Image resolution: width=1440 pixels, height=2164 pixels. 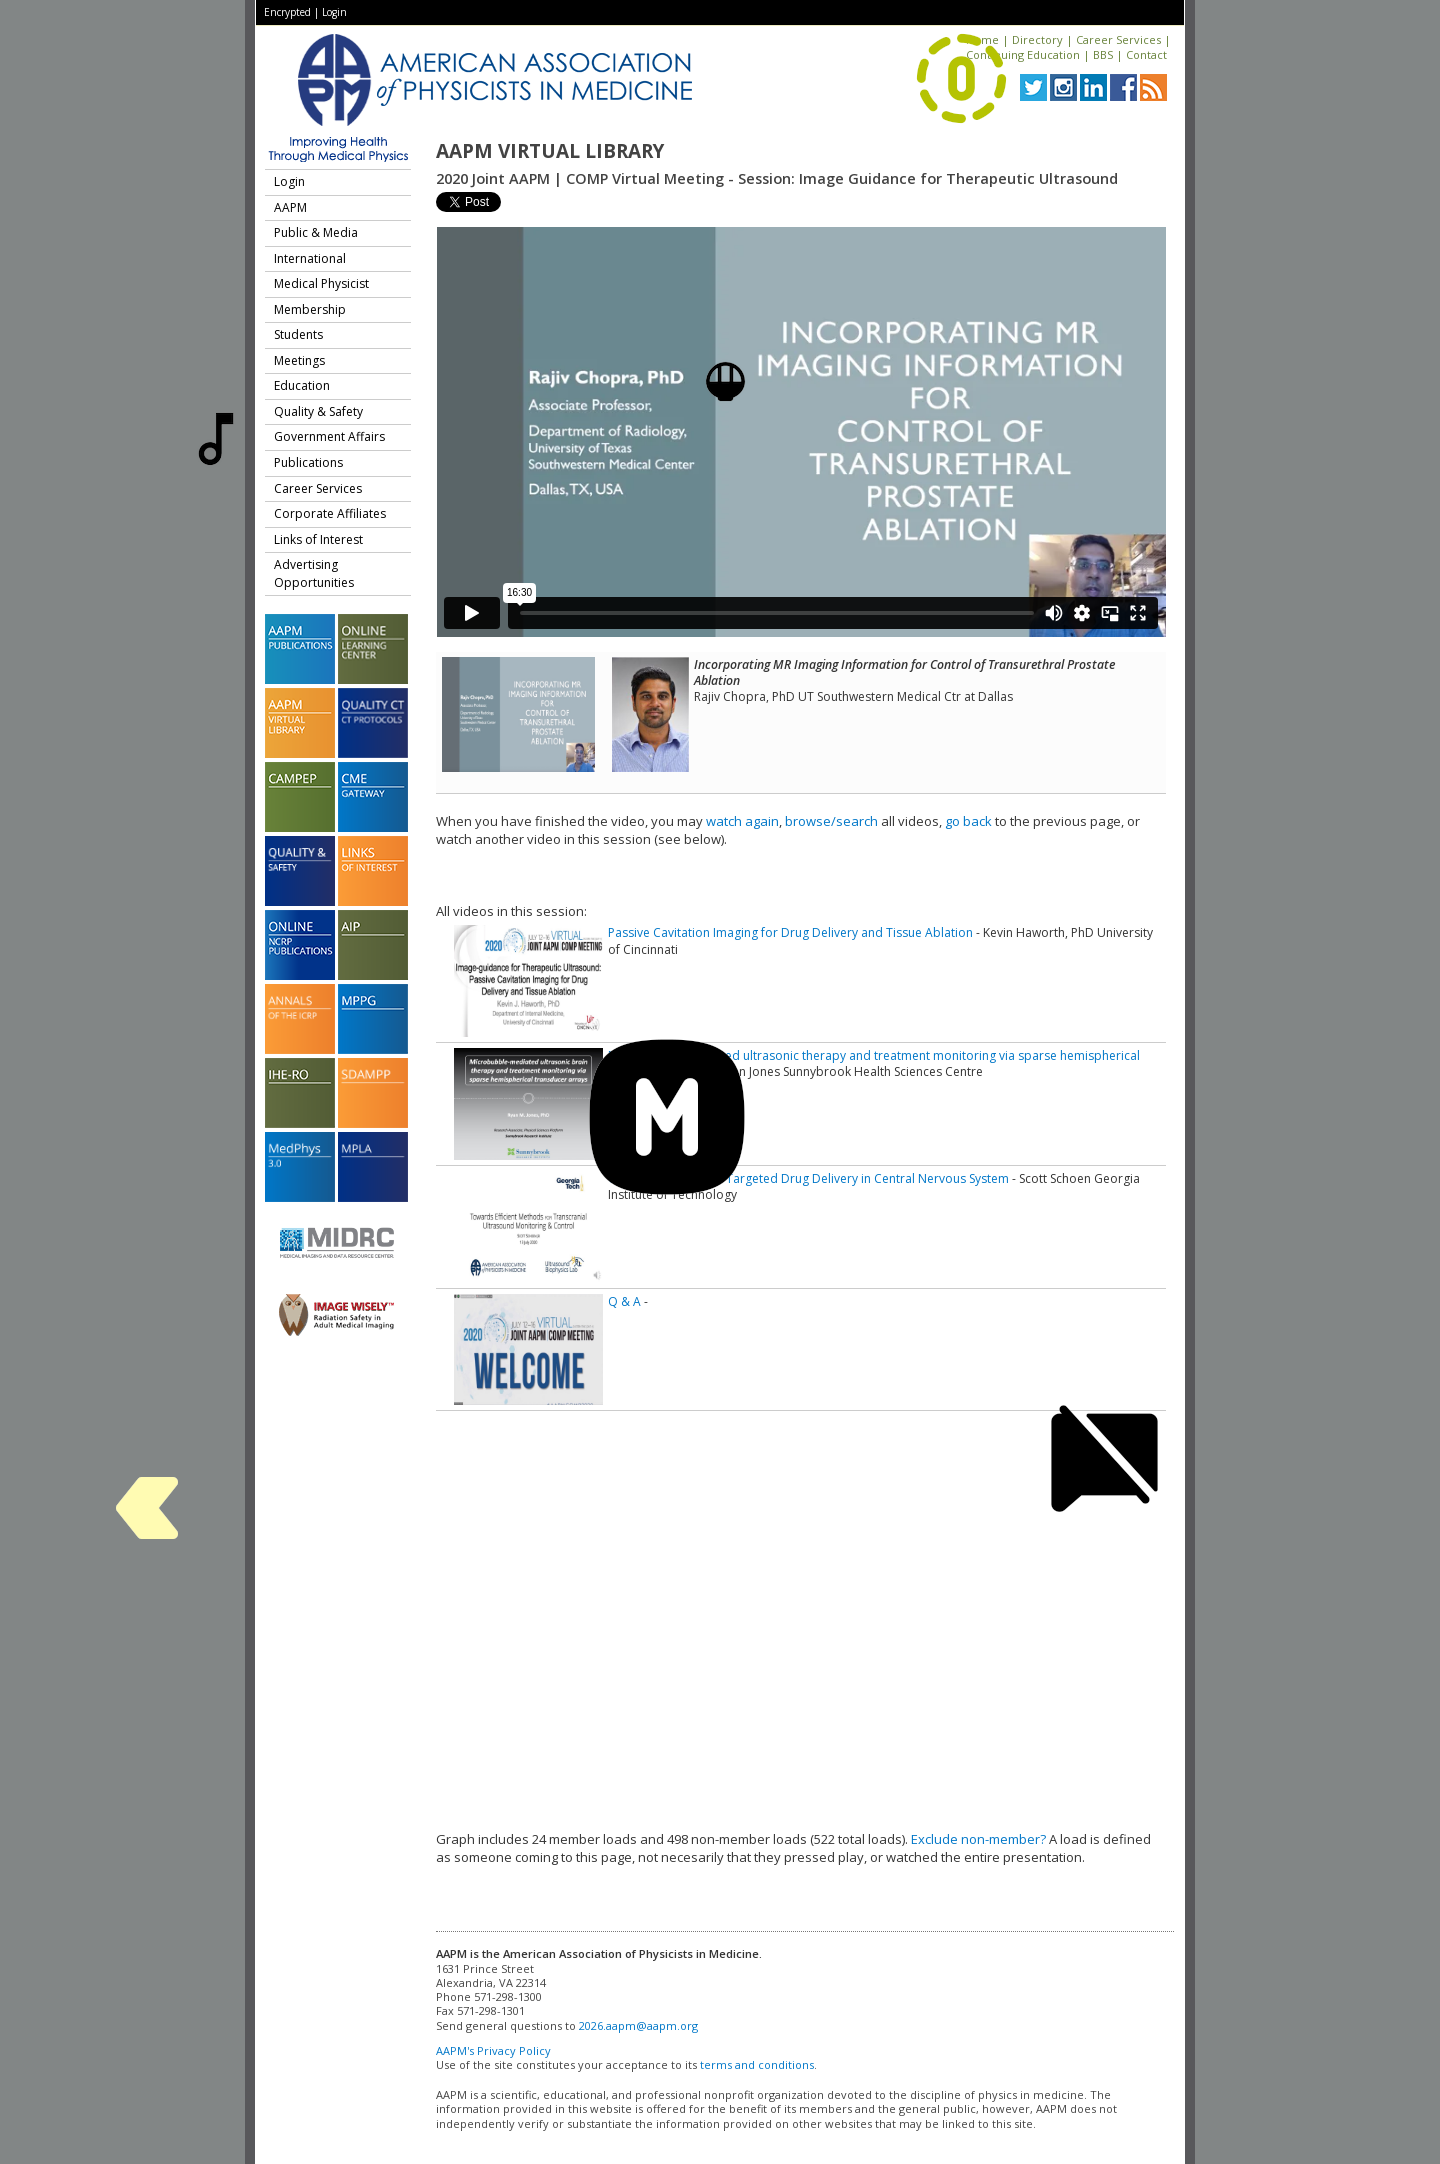 What do you see at coordinates (1104, 1454) in the screenshot?
I see `mute or disable chat notifications` at bounding box center [1104, 1454].